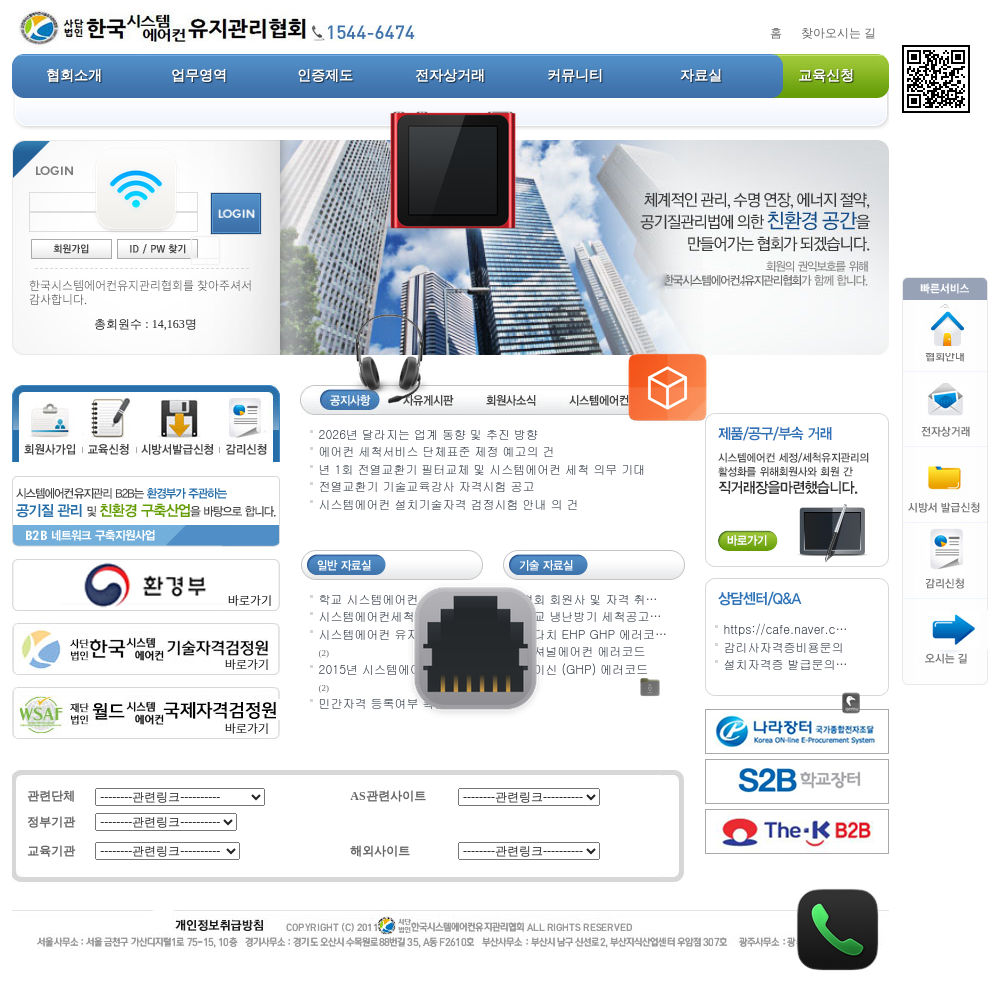  What do you see at coordinates (136, 189) in the screenshot?
I see `access wireless network settings` at bounding box center [136, 189].